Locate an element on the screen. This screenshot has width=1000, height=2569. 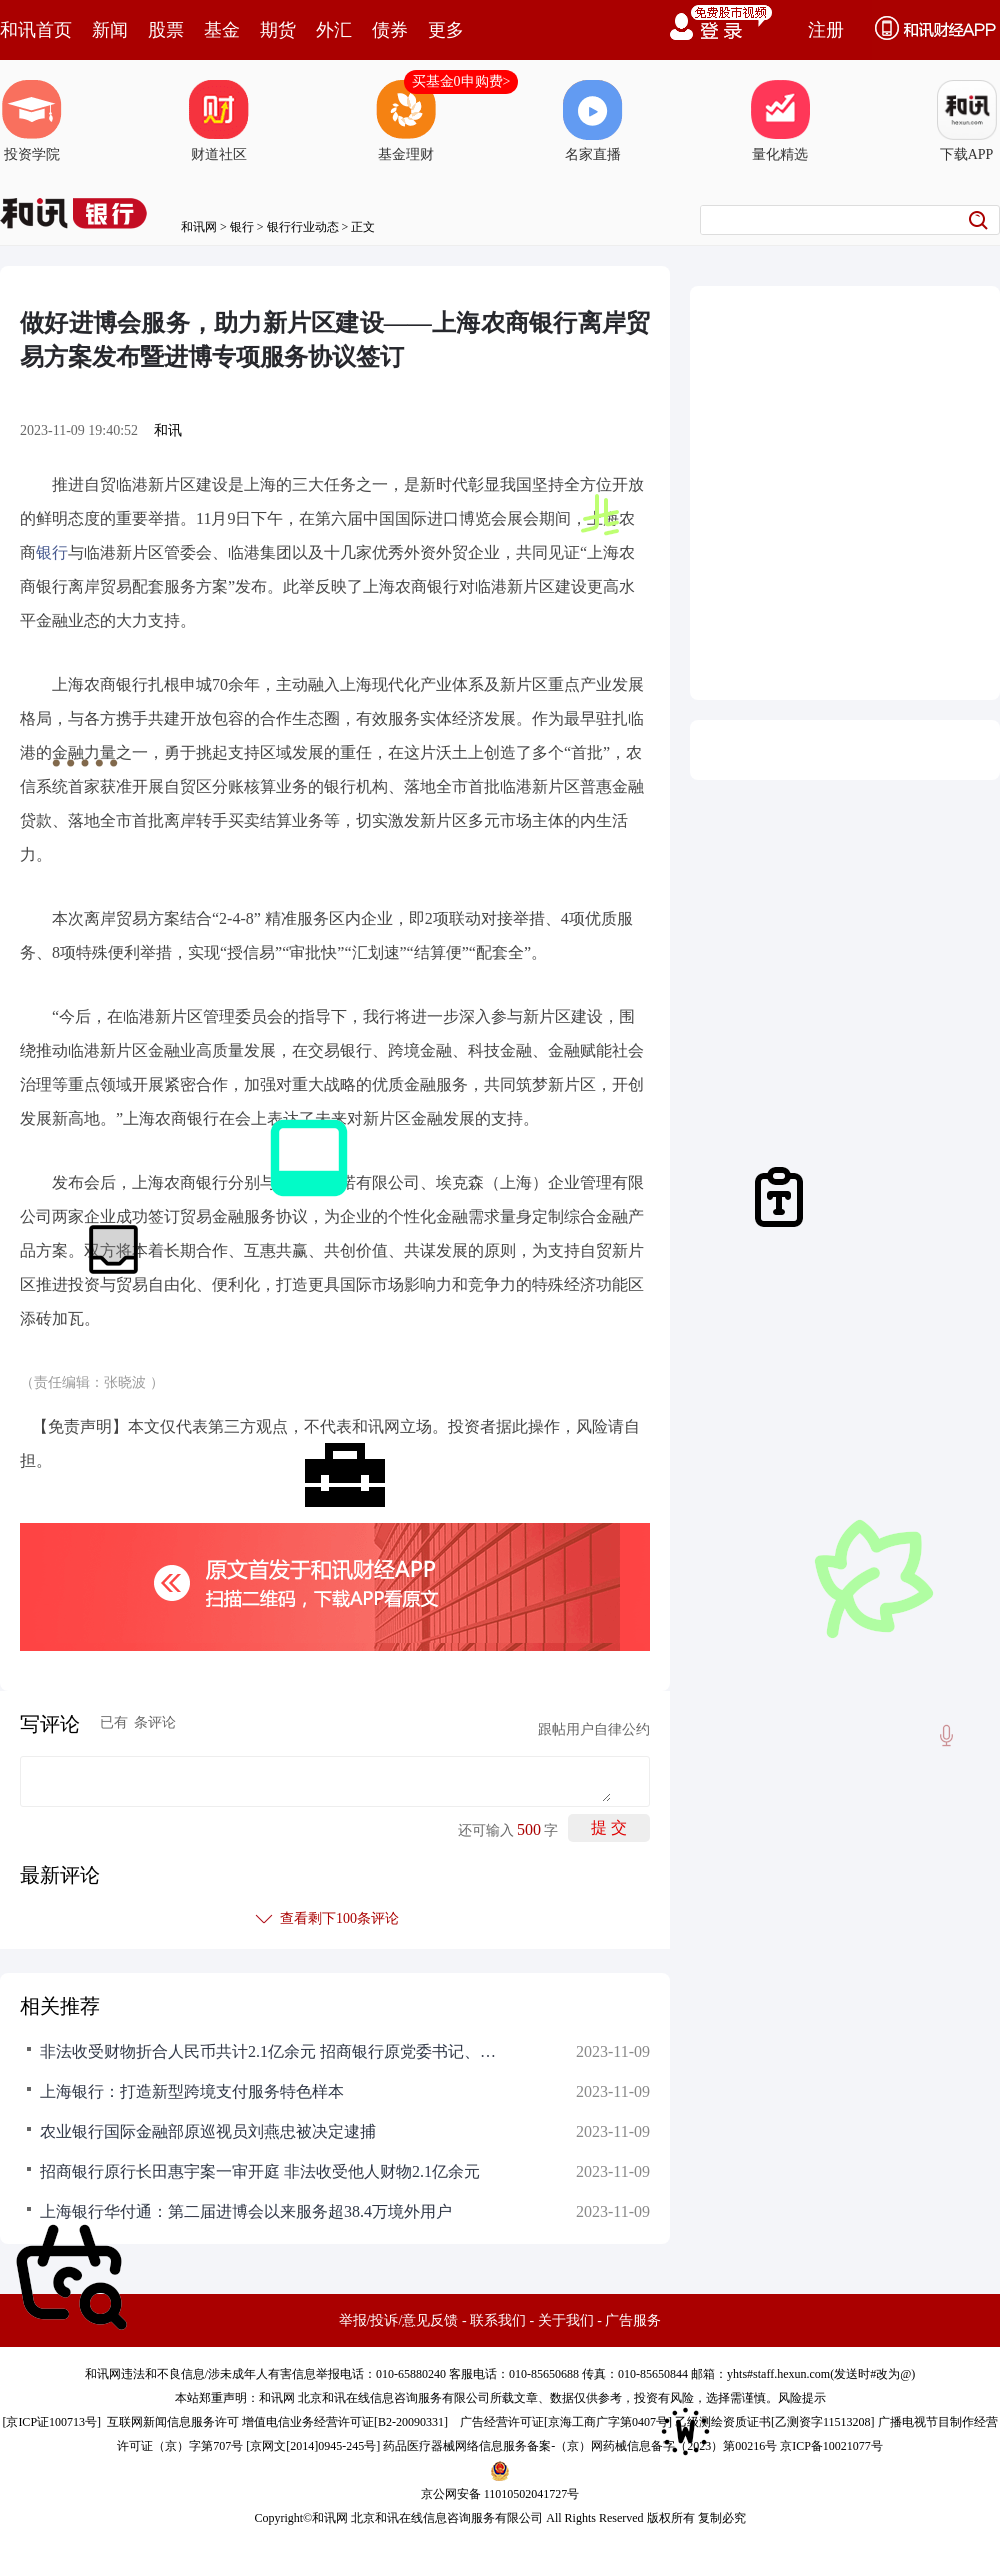
toggle bottom navigation bar visibility is located at coordinates (309, 1158).